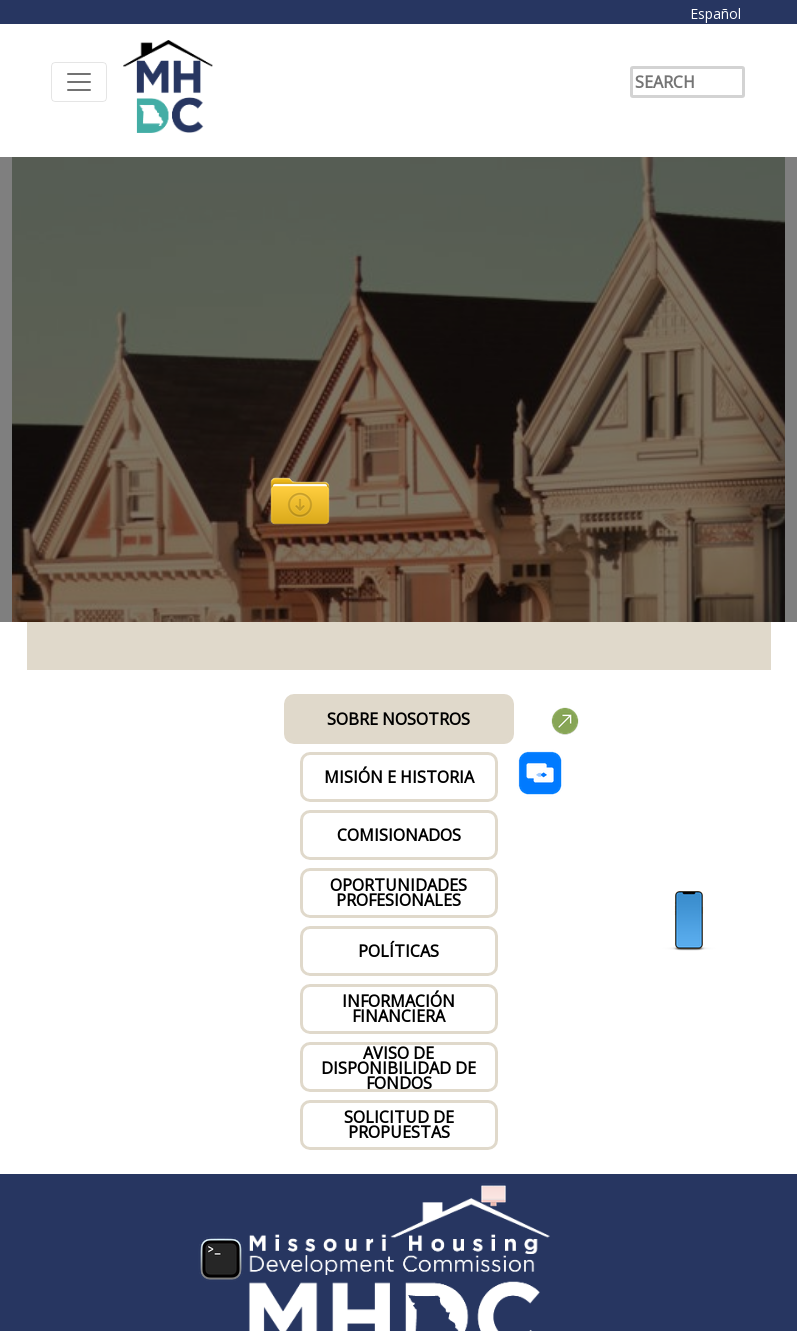 Image resolution: width=797 pixels, height=1331 pixels. What do you see at coordinates (565, 721) in the screenshot?
I see `indicates a symbolic link or shortcut to another file` at bounding box center [565, 721].